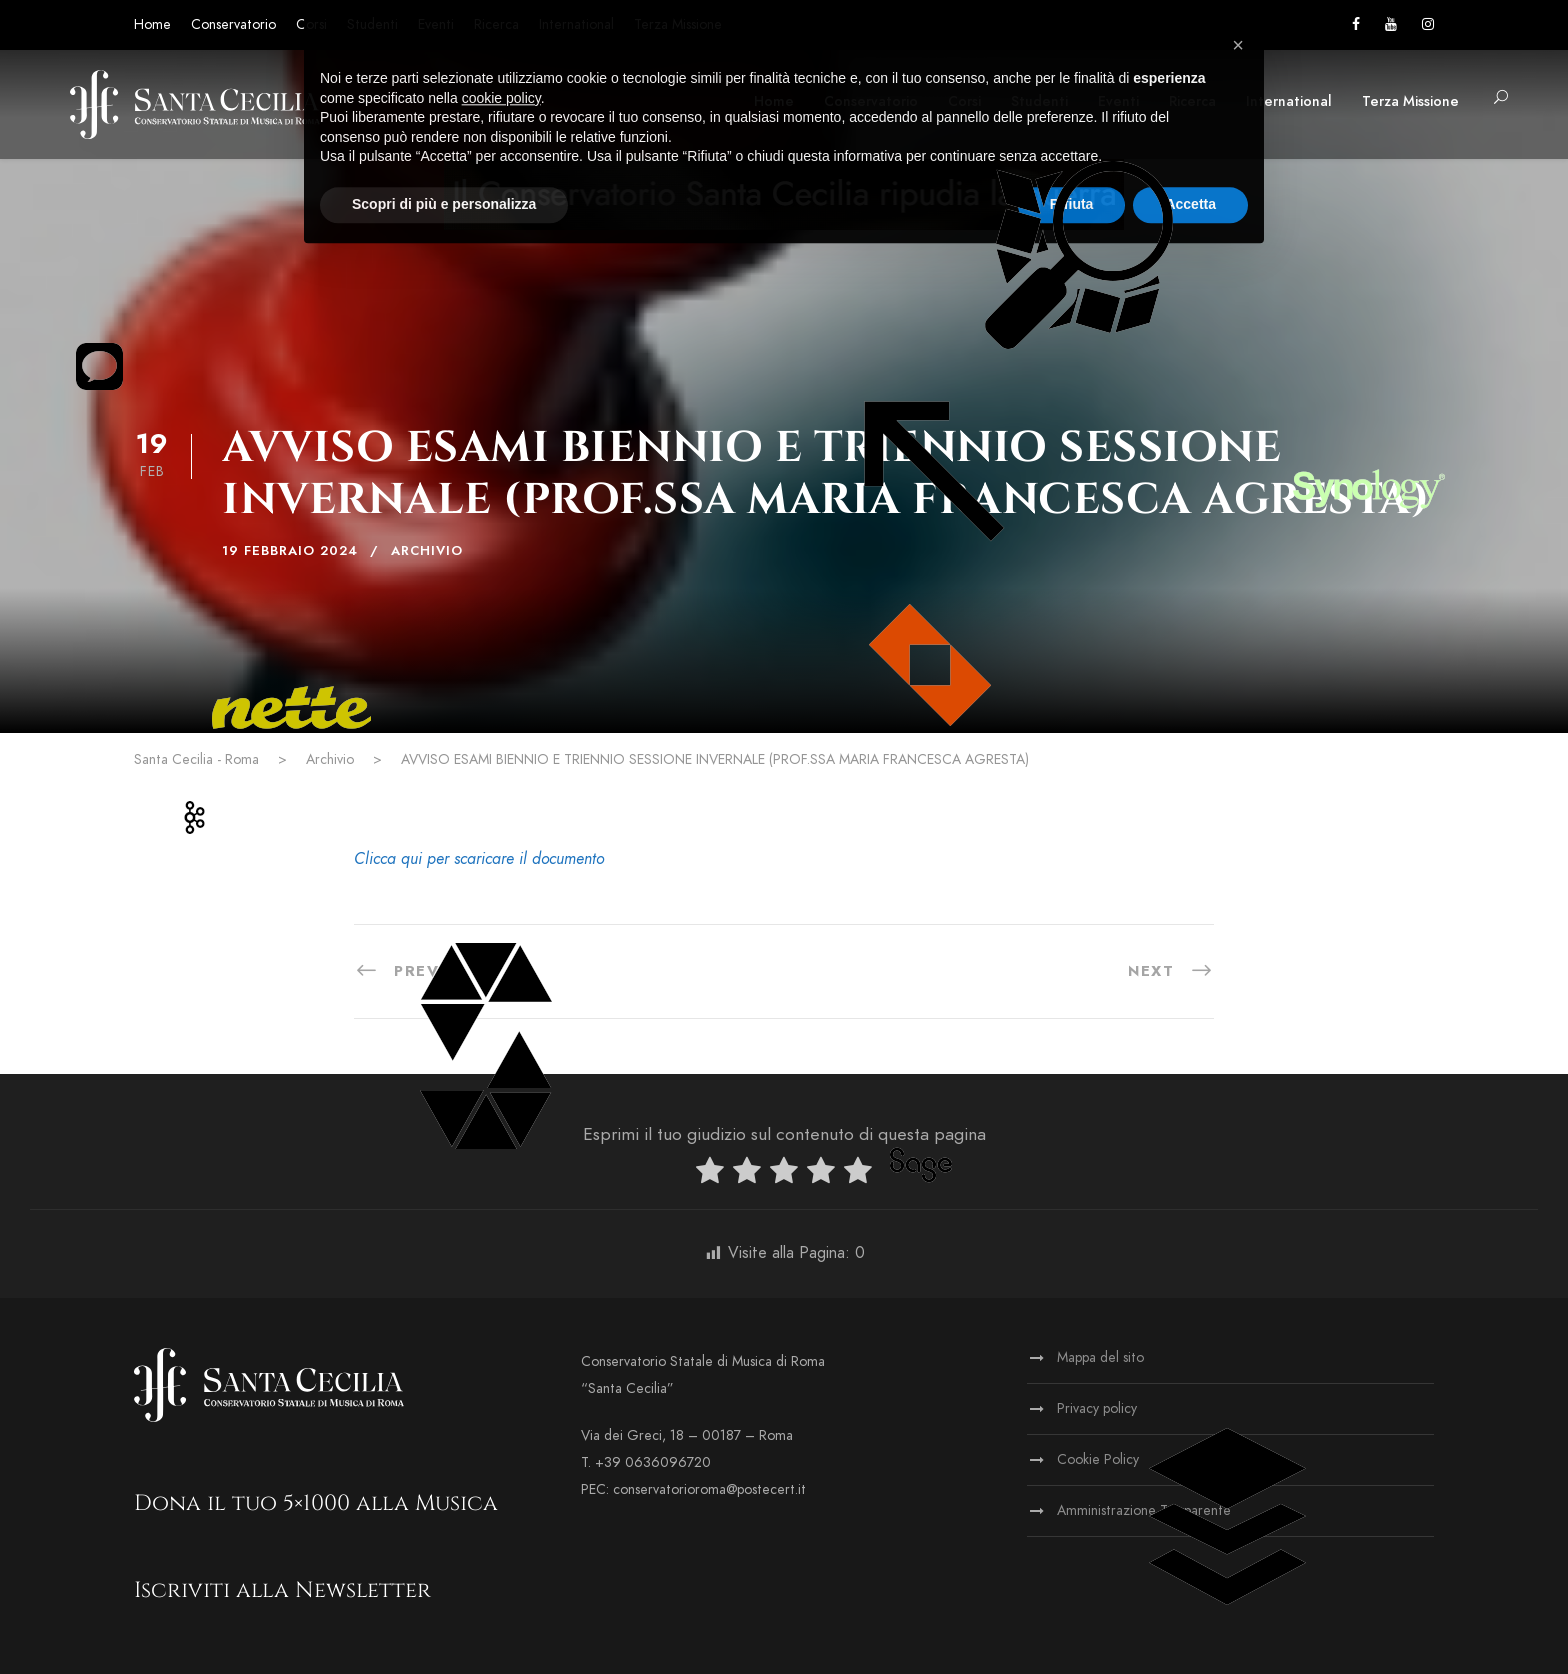  Describe the element at coordinates (194, 817) in the screenshot. I see `Apache Kafka logo` at that location.